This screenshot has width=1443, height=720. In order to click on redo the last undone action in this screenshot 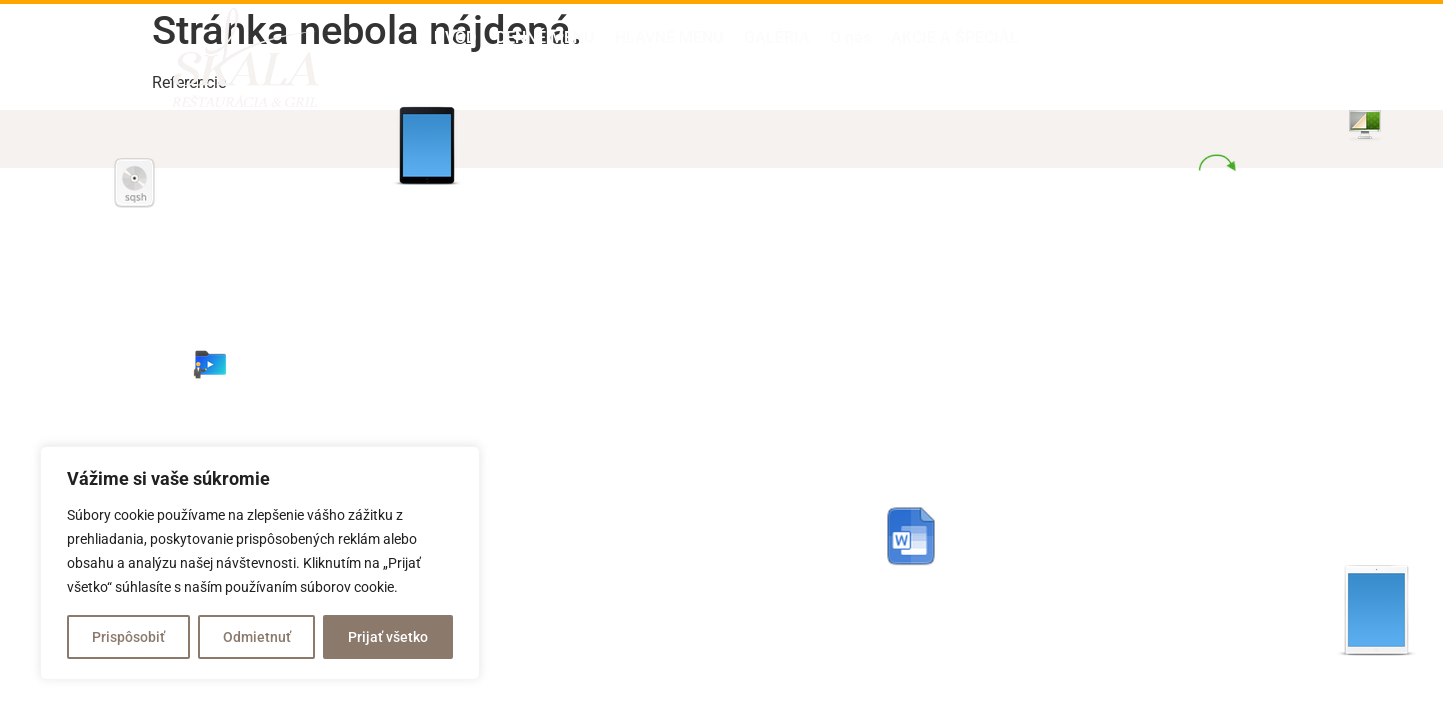, I will do `click(1217, 162)`.